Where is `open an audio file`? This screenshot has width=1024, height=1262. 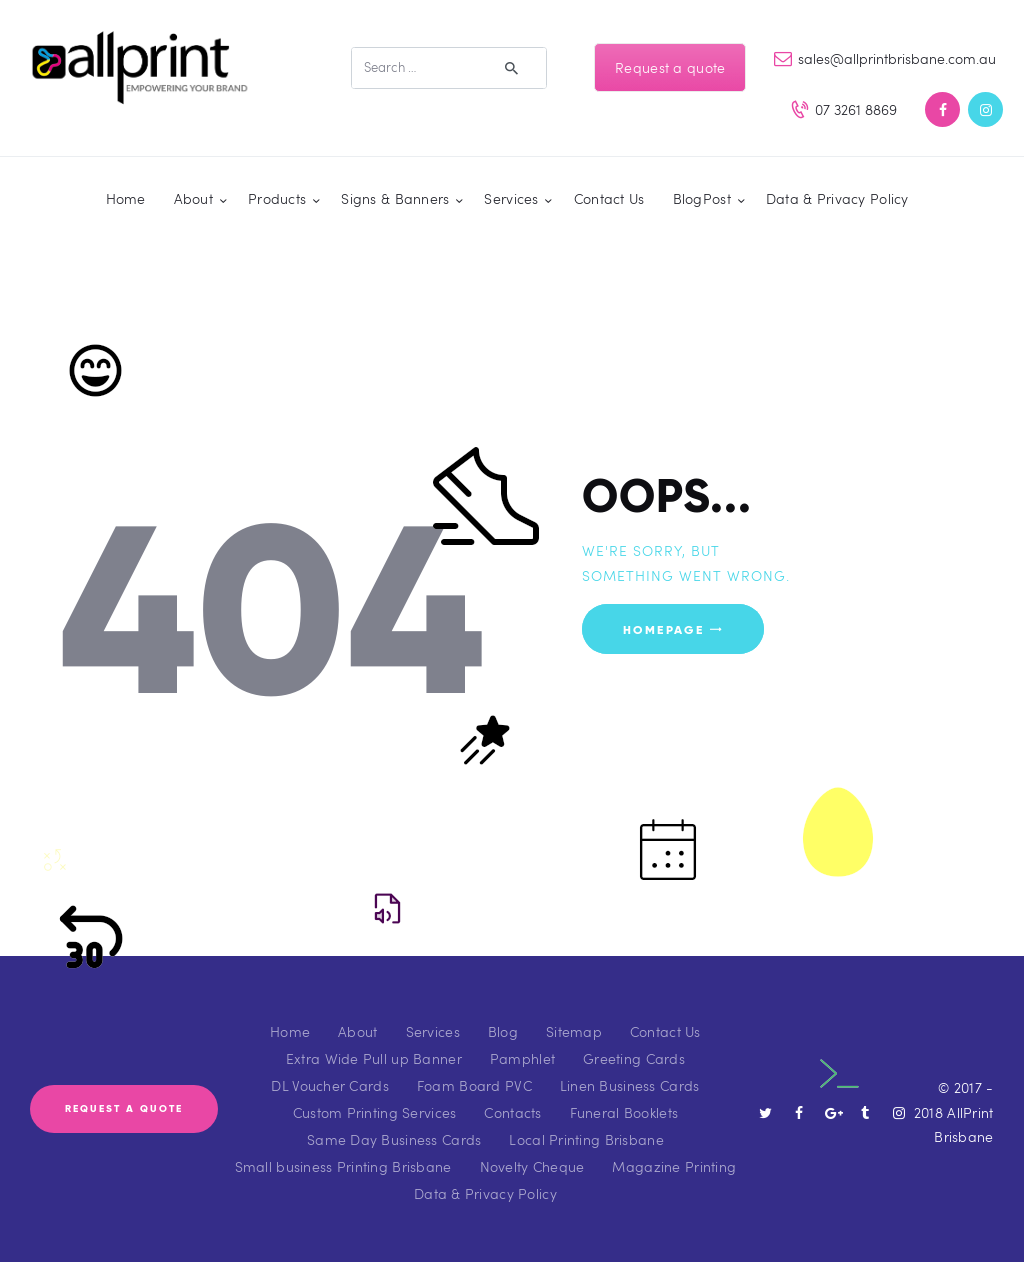
open an audio file is located at coordinates (387, 908).